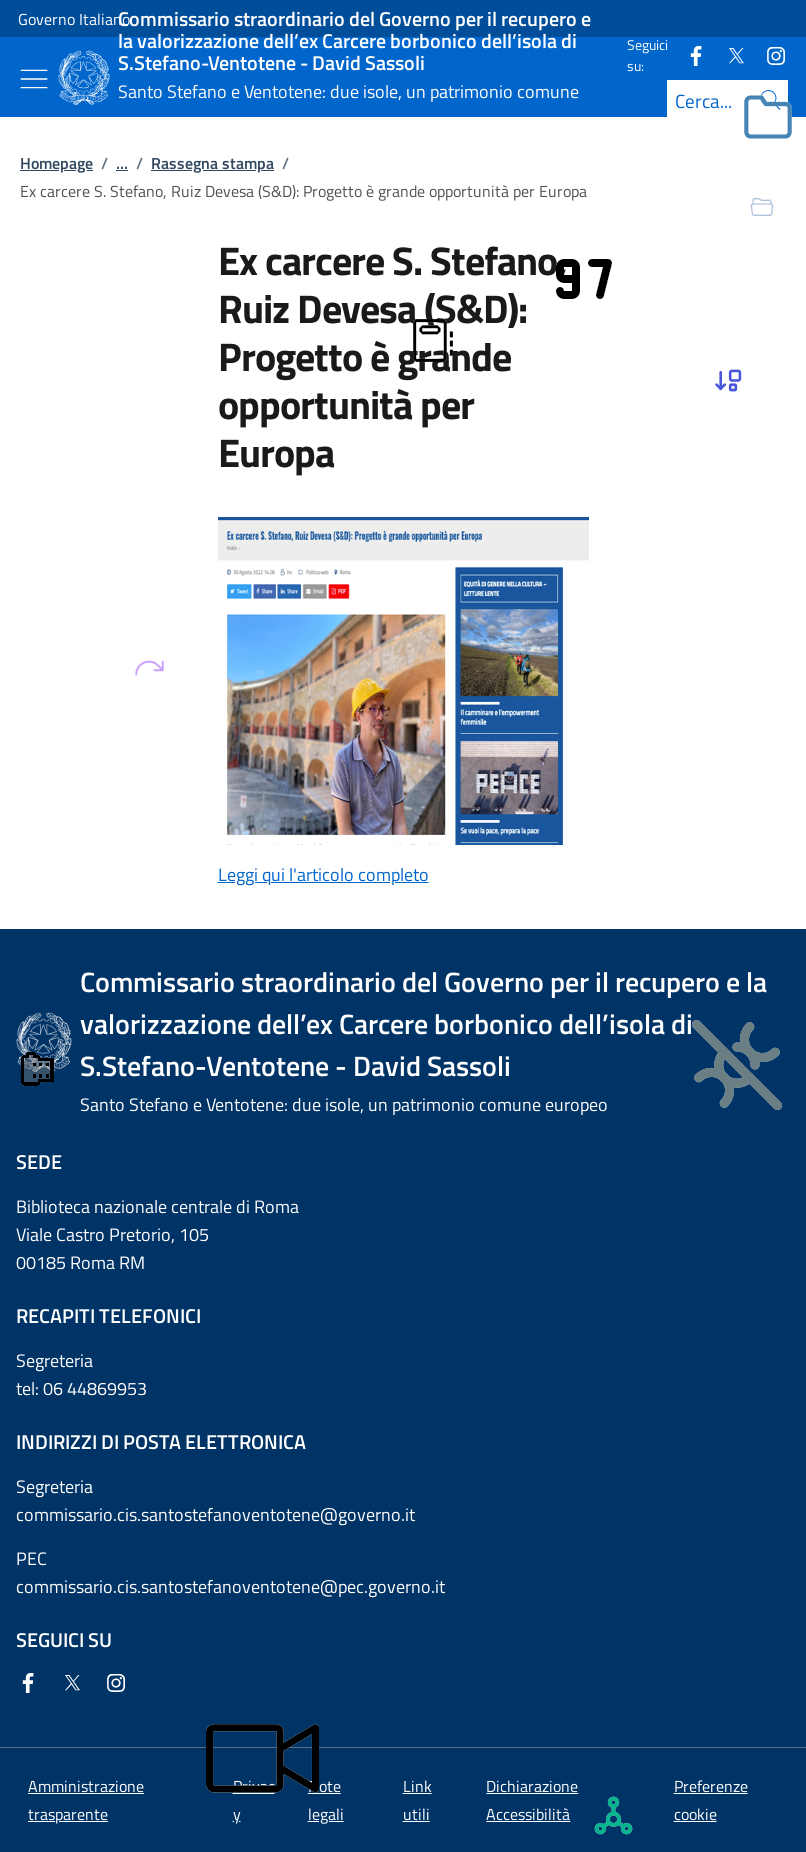 This screenshot has width=806, height=1852. I want to click on access social network connections, so click(613, 1815).